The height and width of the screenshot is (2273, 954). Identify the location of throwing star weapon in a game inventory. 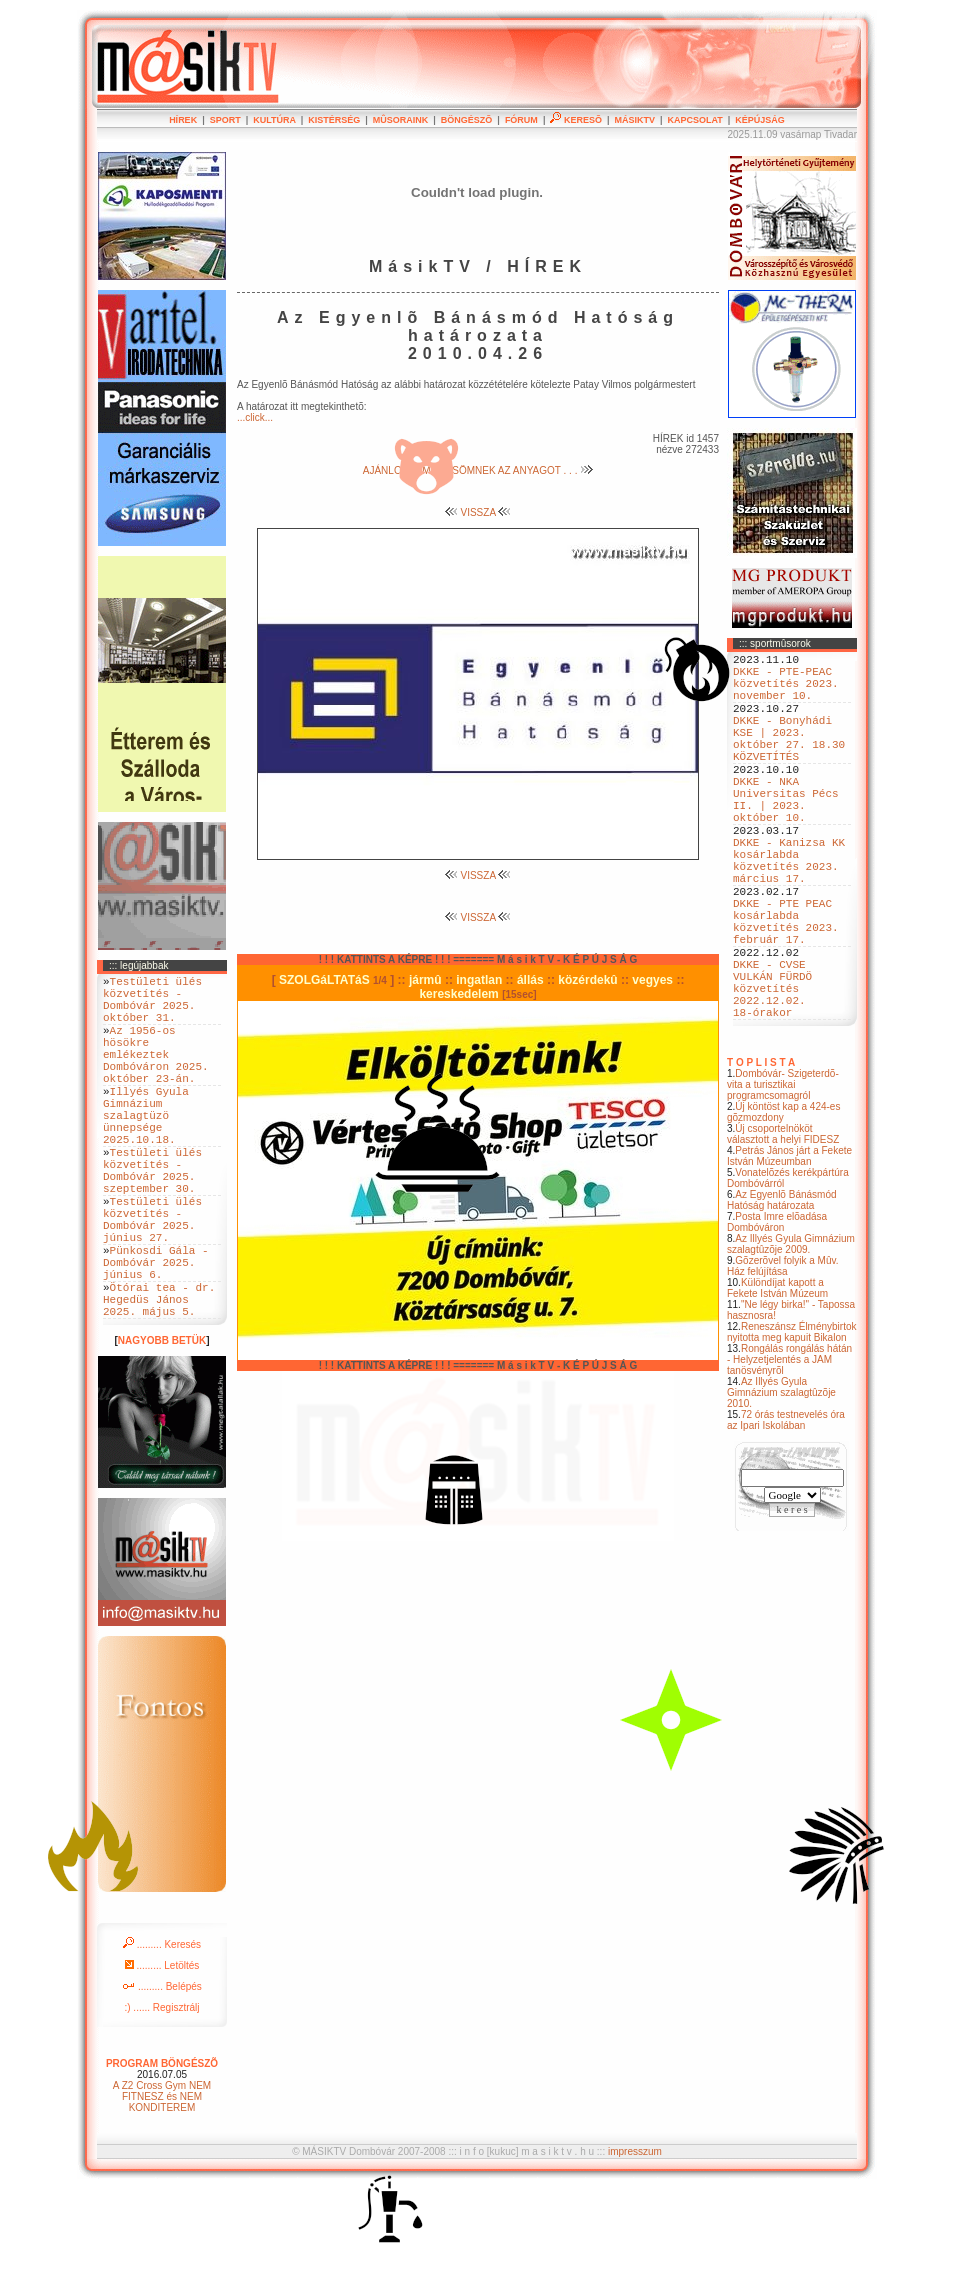
(671, 1720).